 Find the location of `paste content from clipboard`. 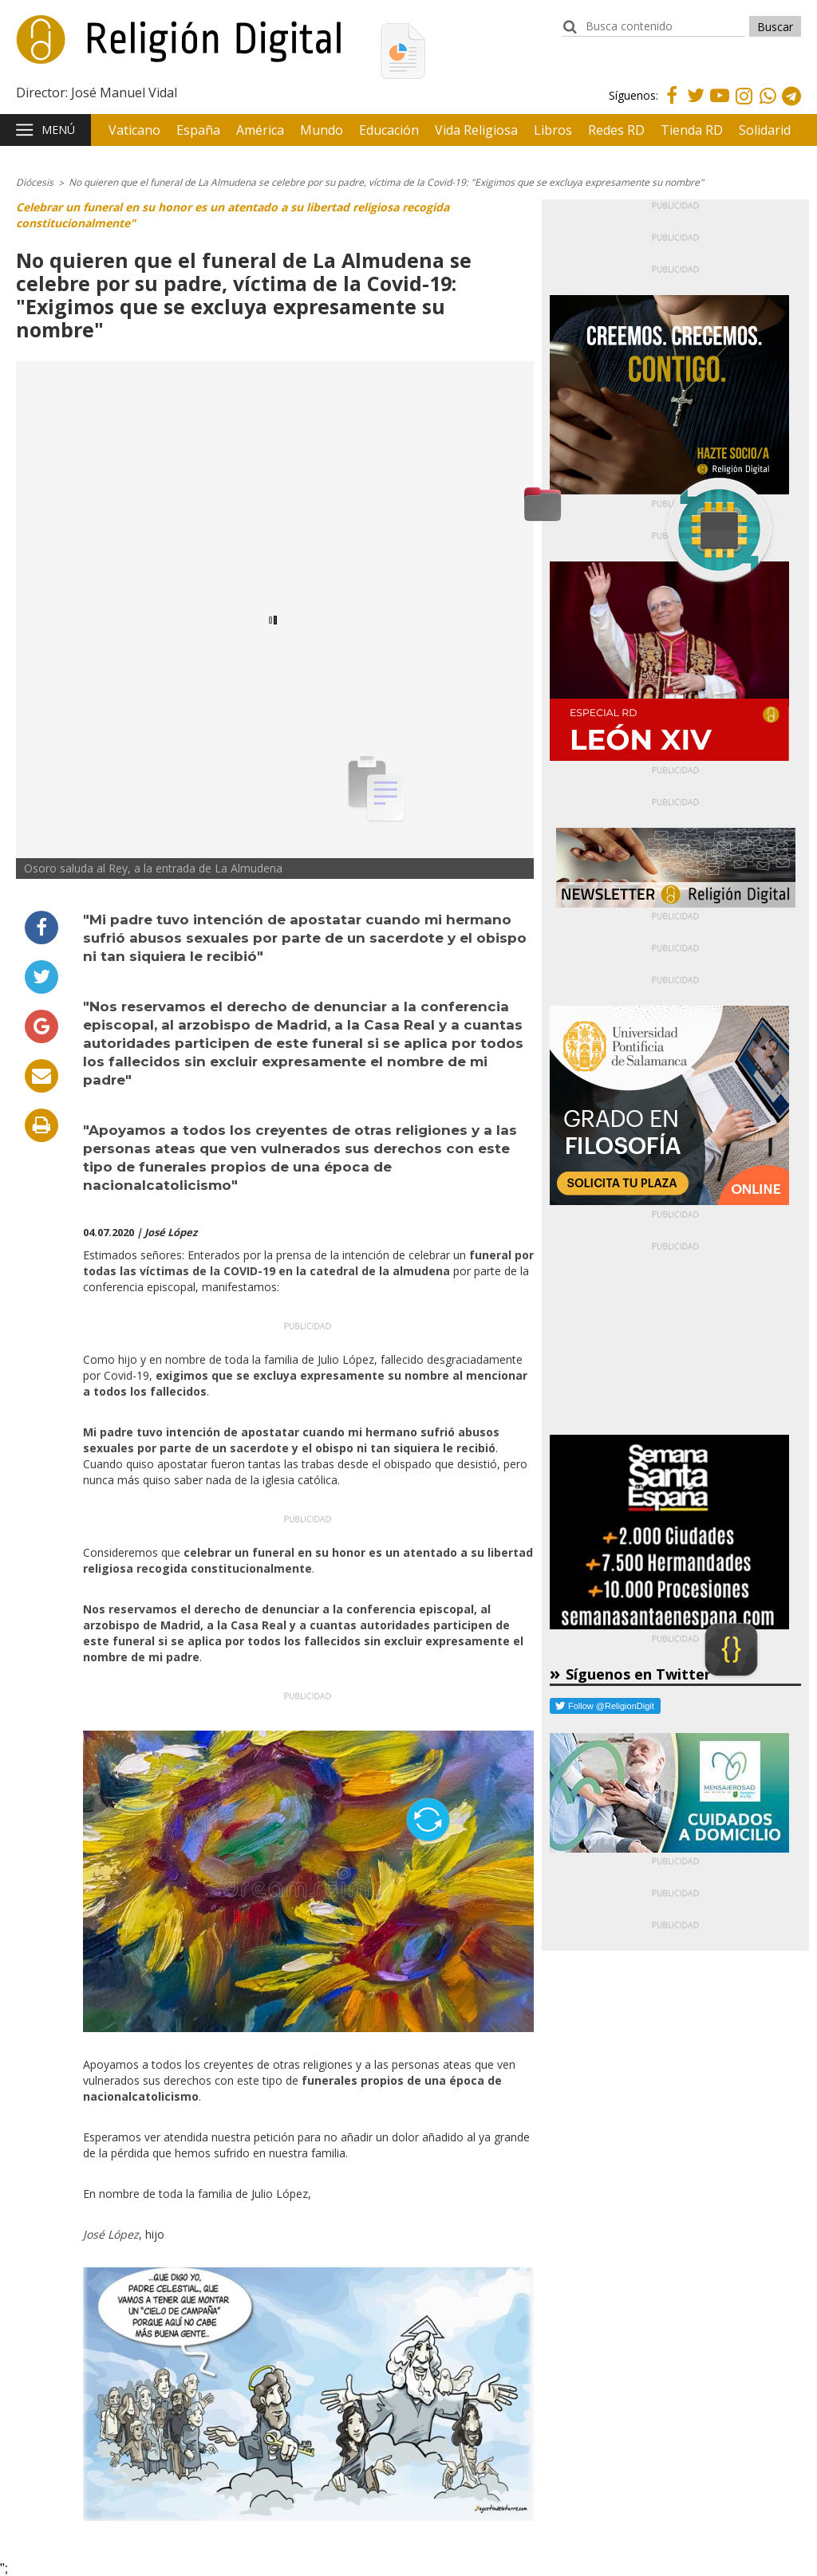

paste content from clipboard is located at coordinates (376, 788).